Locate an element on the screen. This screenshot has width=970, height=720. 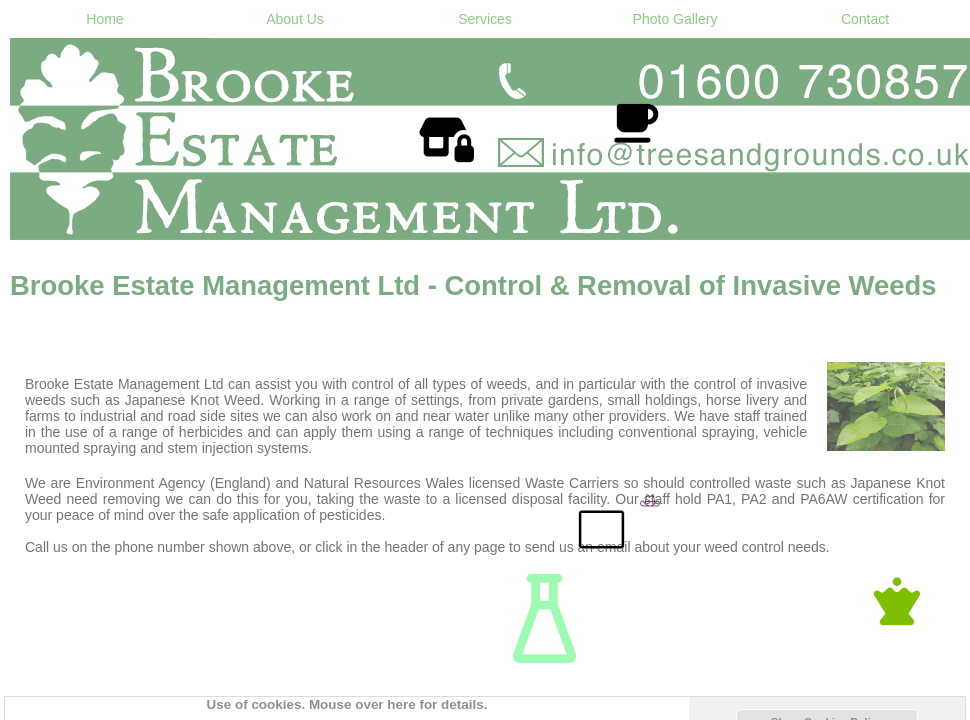
select western or country theme is located at coordinates (650, 501).